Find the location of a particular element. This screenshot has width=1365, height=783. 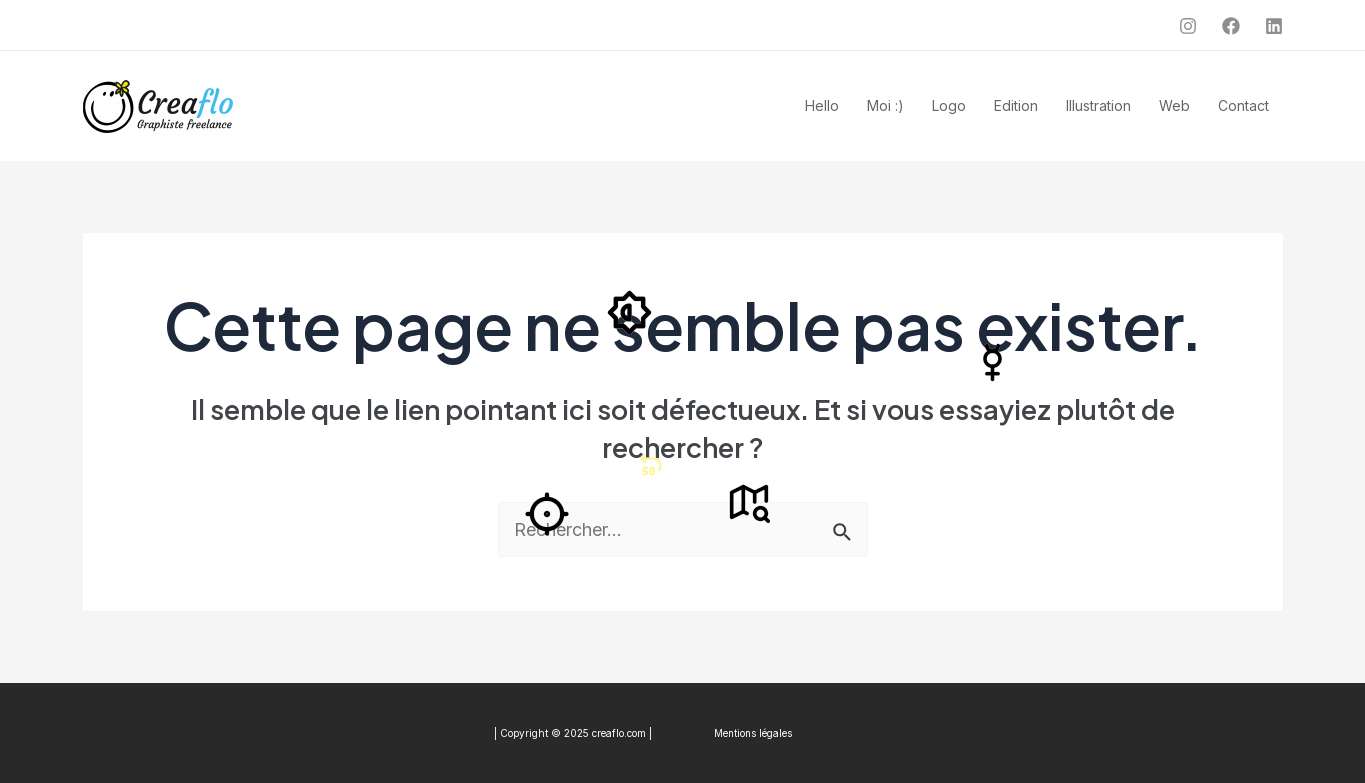

rewind 50 seconds backward is located at coordinates (650, 465).